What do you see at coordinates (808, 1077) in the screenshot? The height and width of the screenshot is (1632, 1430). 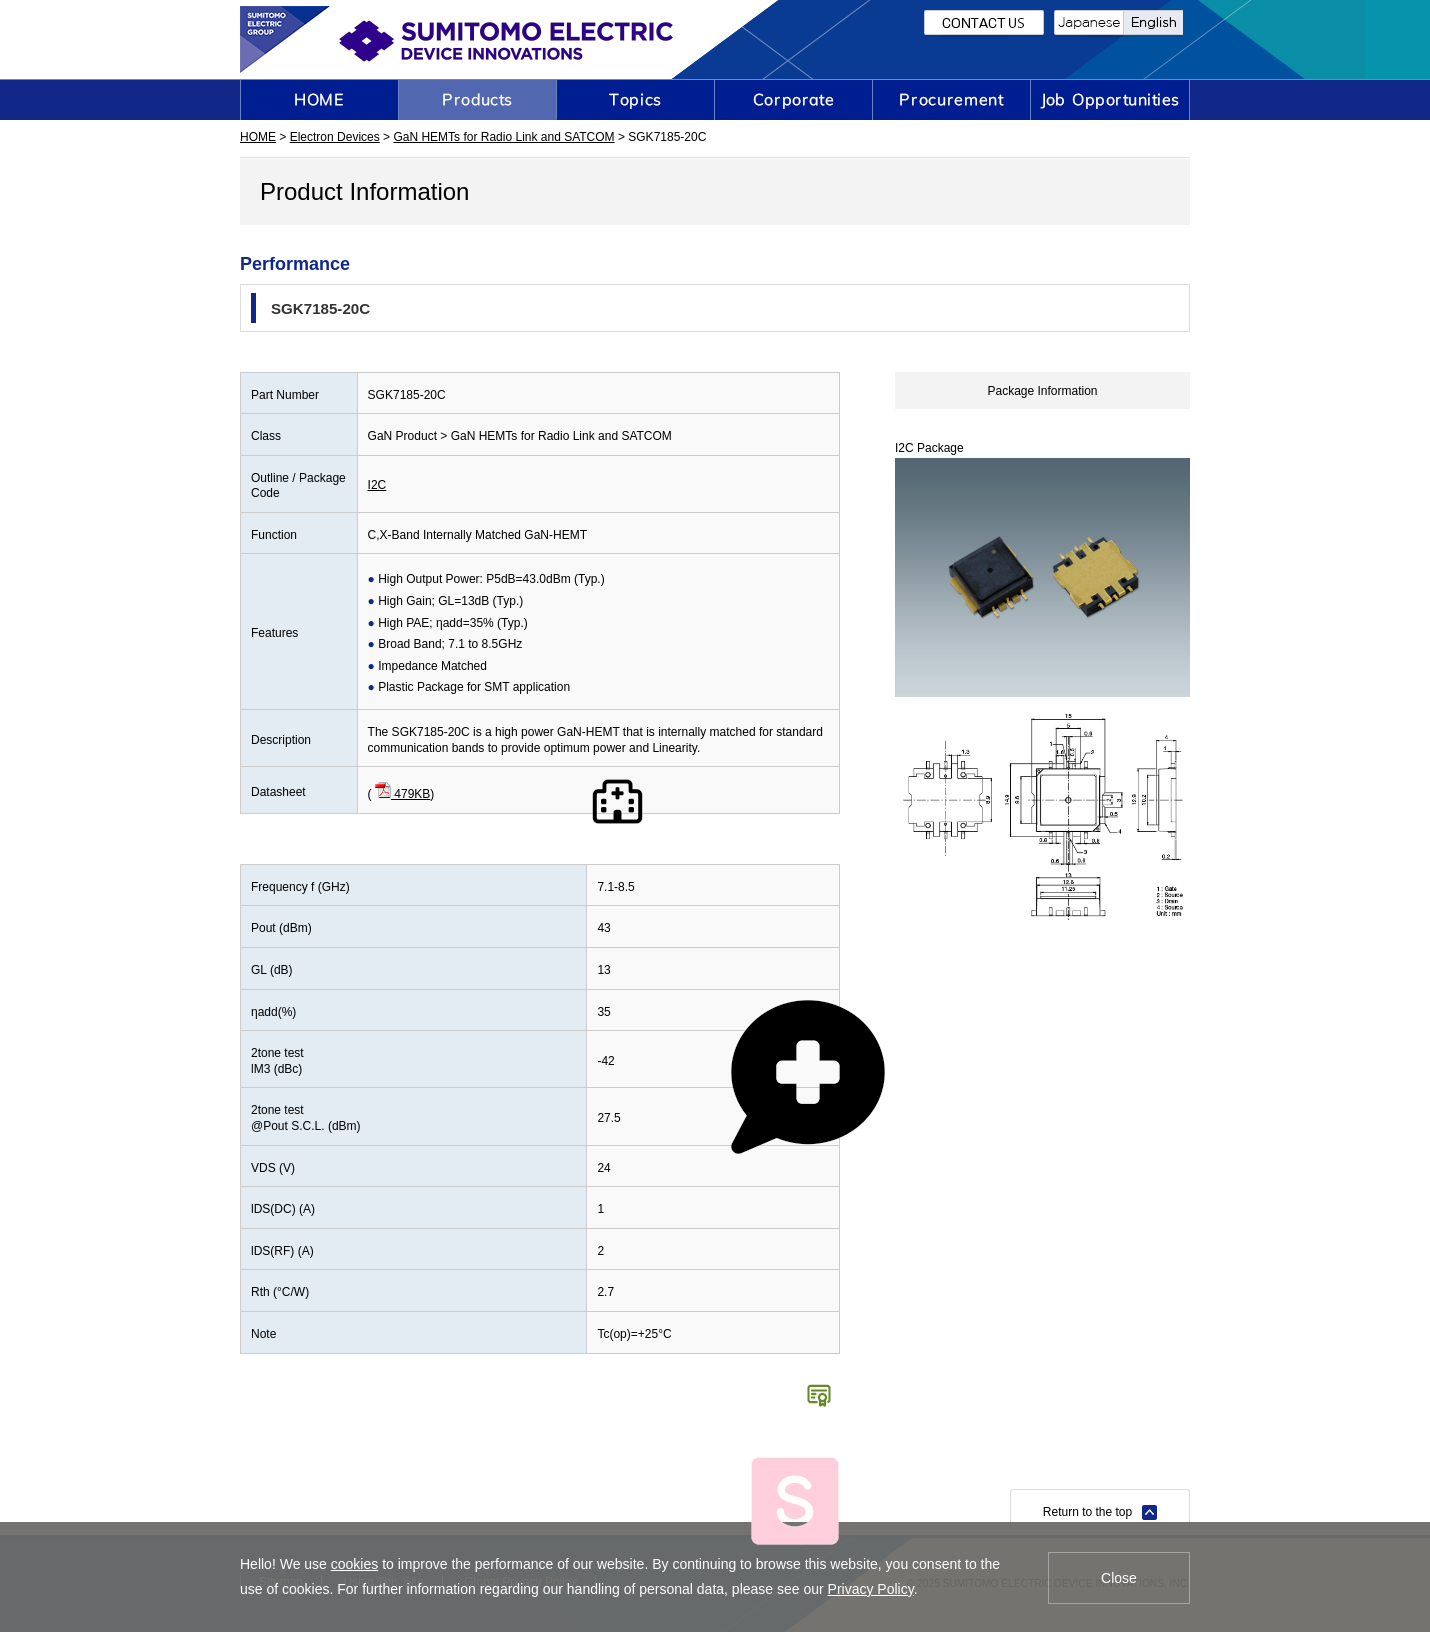 I see `access medical chat or health support` at bounding box center [808, 1077].